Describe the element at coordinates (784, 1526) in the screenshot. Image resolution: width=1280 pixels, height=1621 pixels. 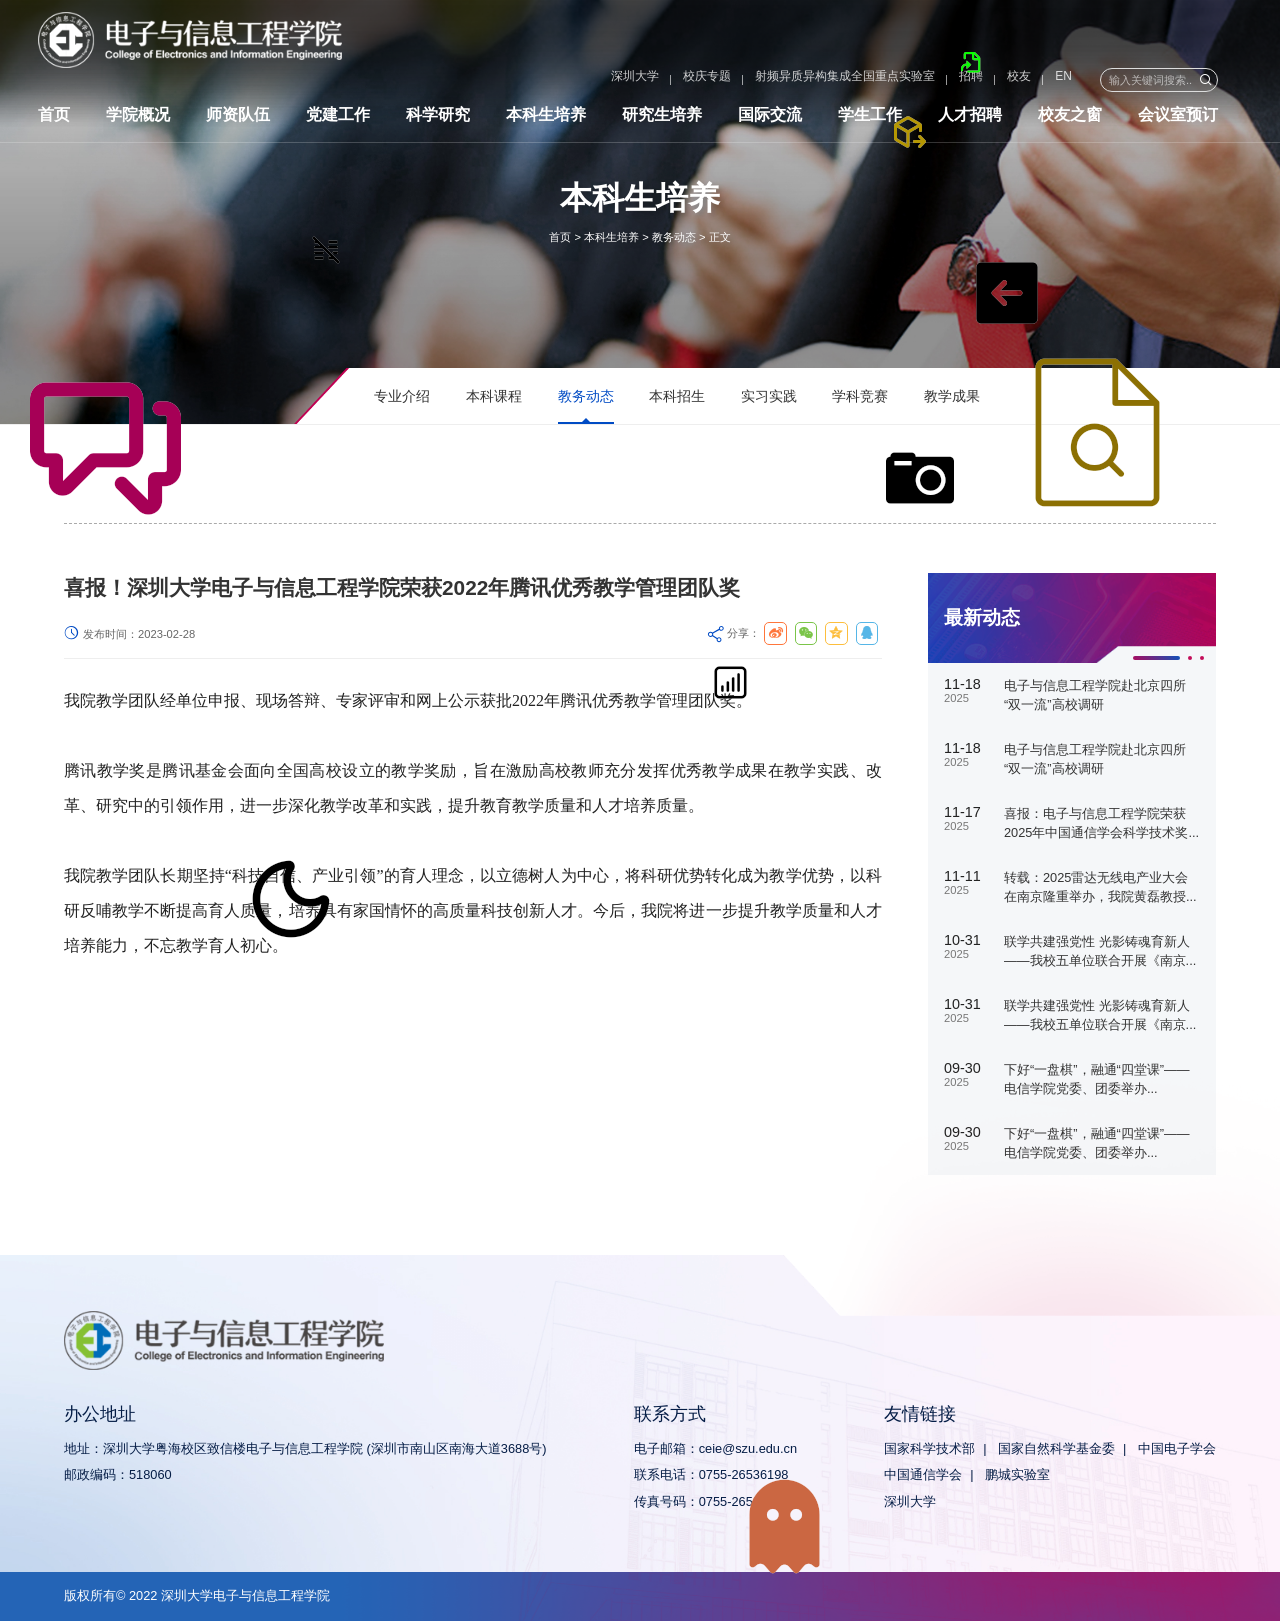
I see `toggle ghost mode or invisible status` at that location.